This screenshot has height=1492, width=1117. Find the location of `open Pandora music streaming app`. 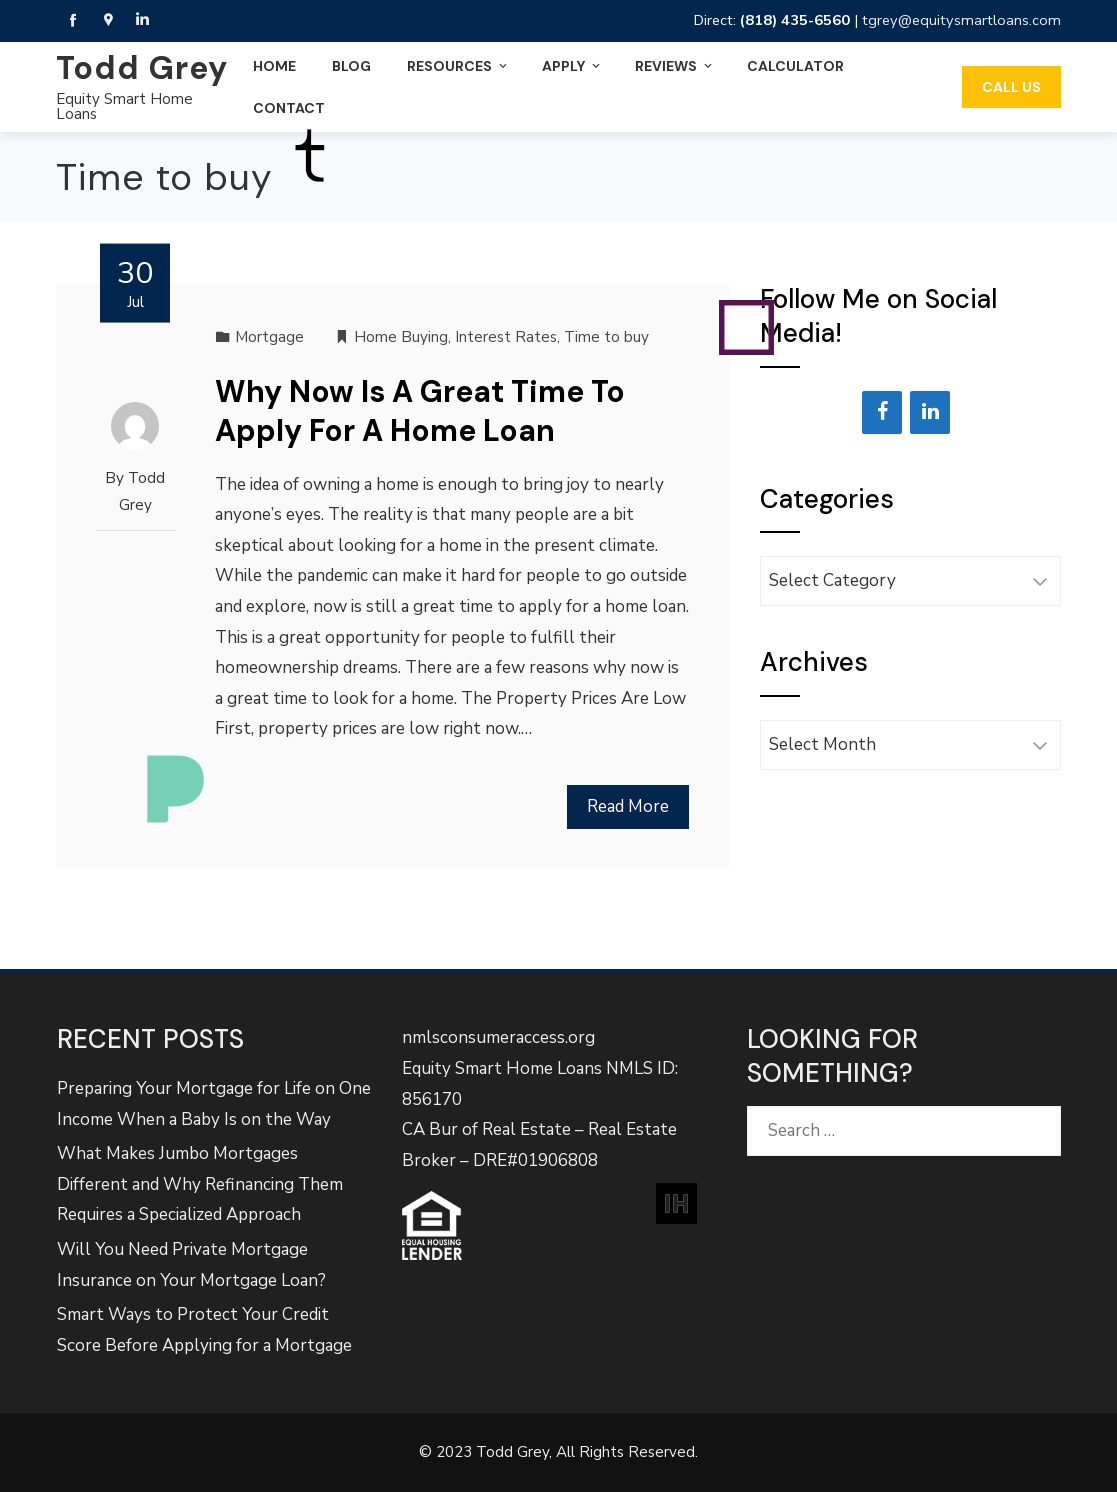

open Pandora music streaming app is located at coordinates (176, 789).